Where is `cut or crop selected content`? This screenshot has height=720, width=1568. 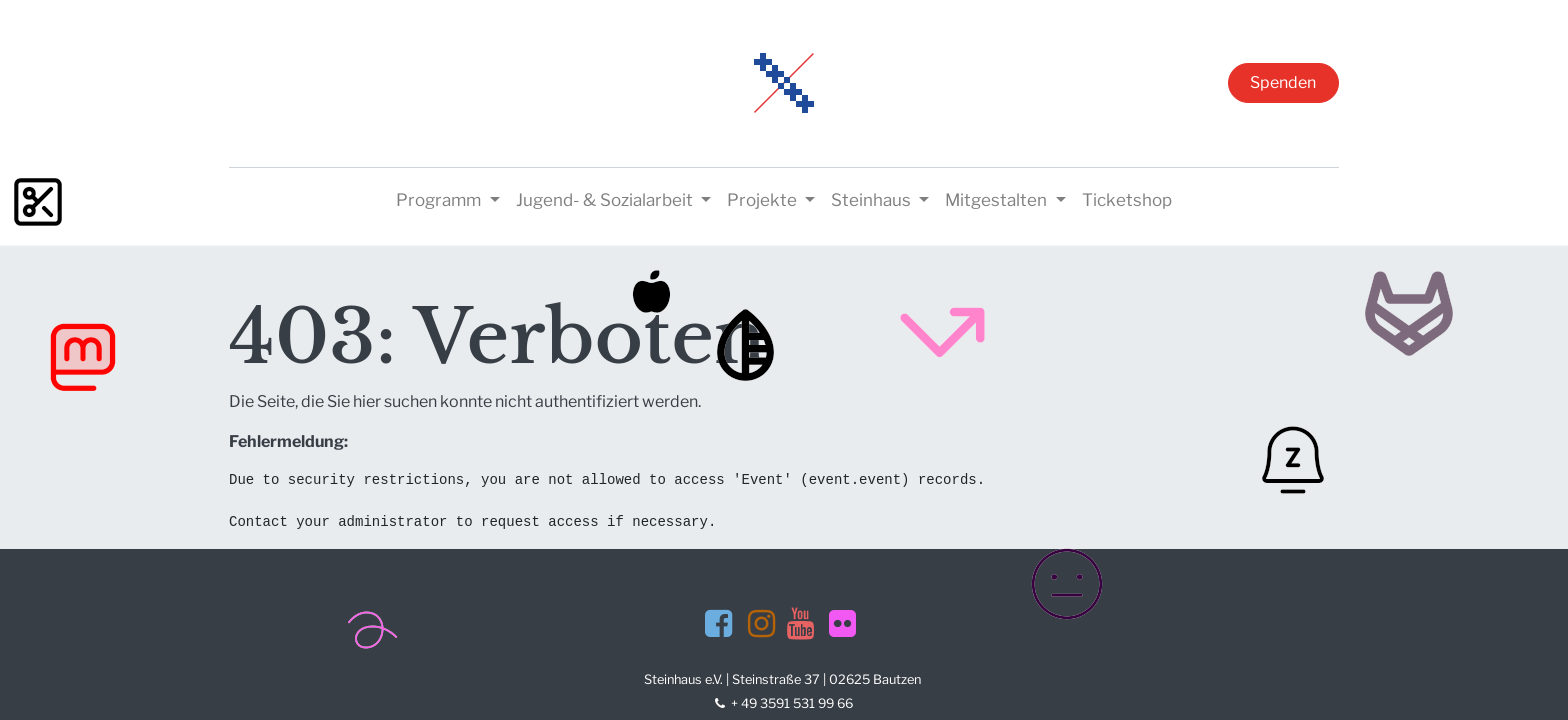 cut or crop selected content is located at coordinates (38, 202).